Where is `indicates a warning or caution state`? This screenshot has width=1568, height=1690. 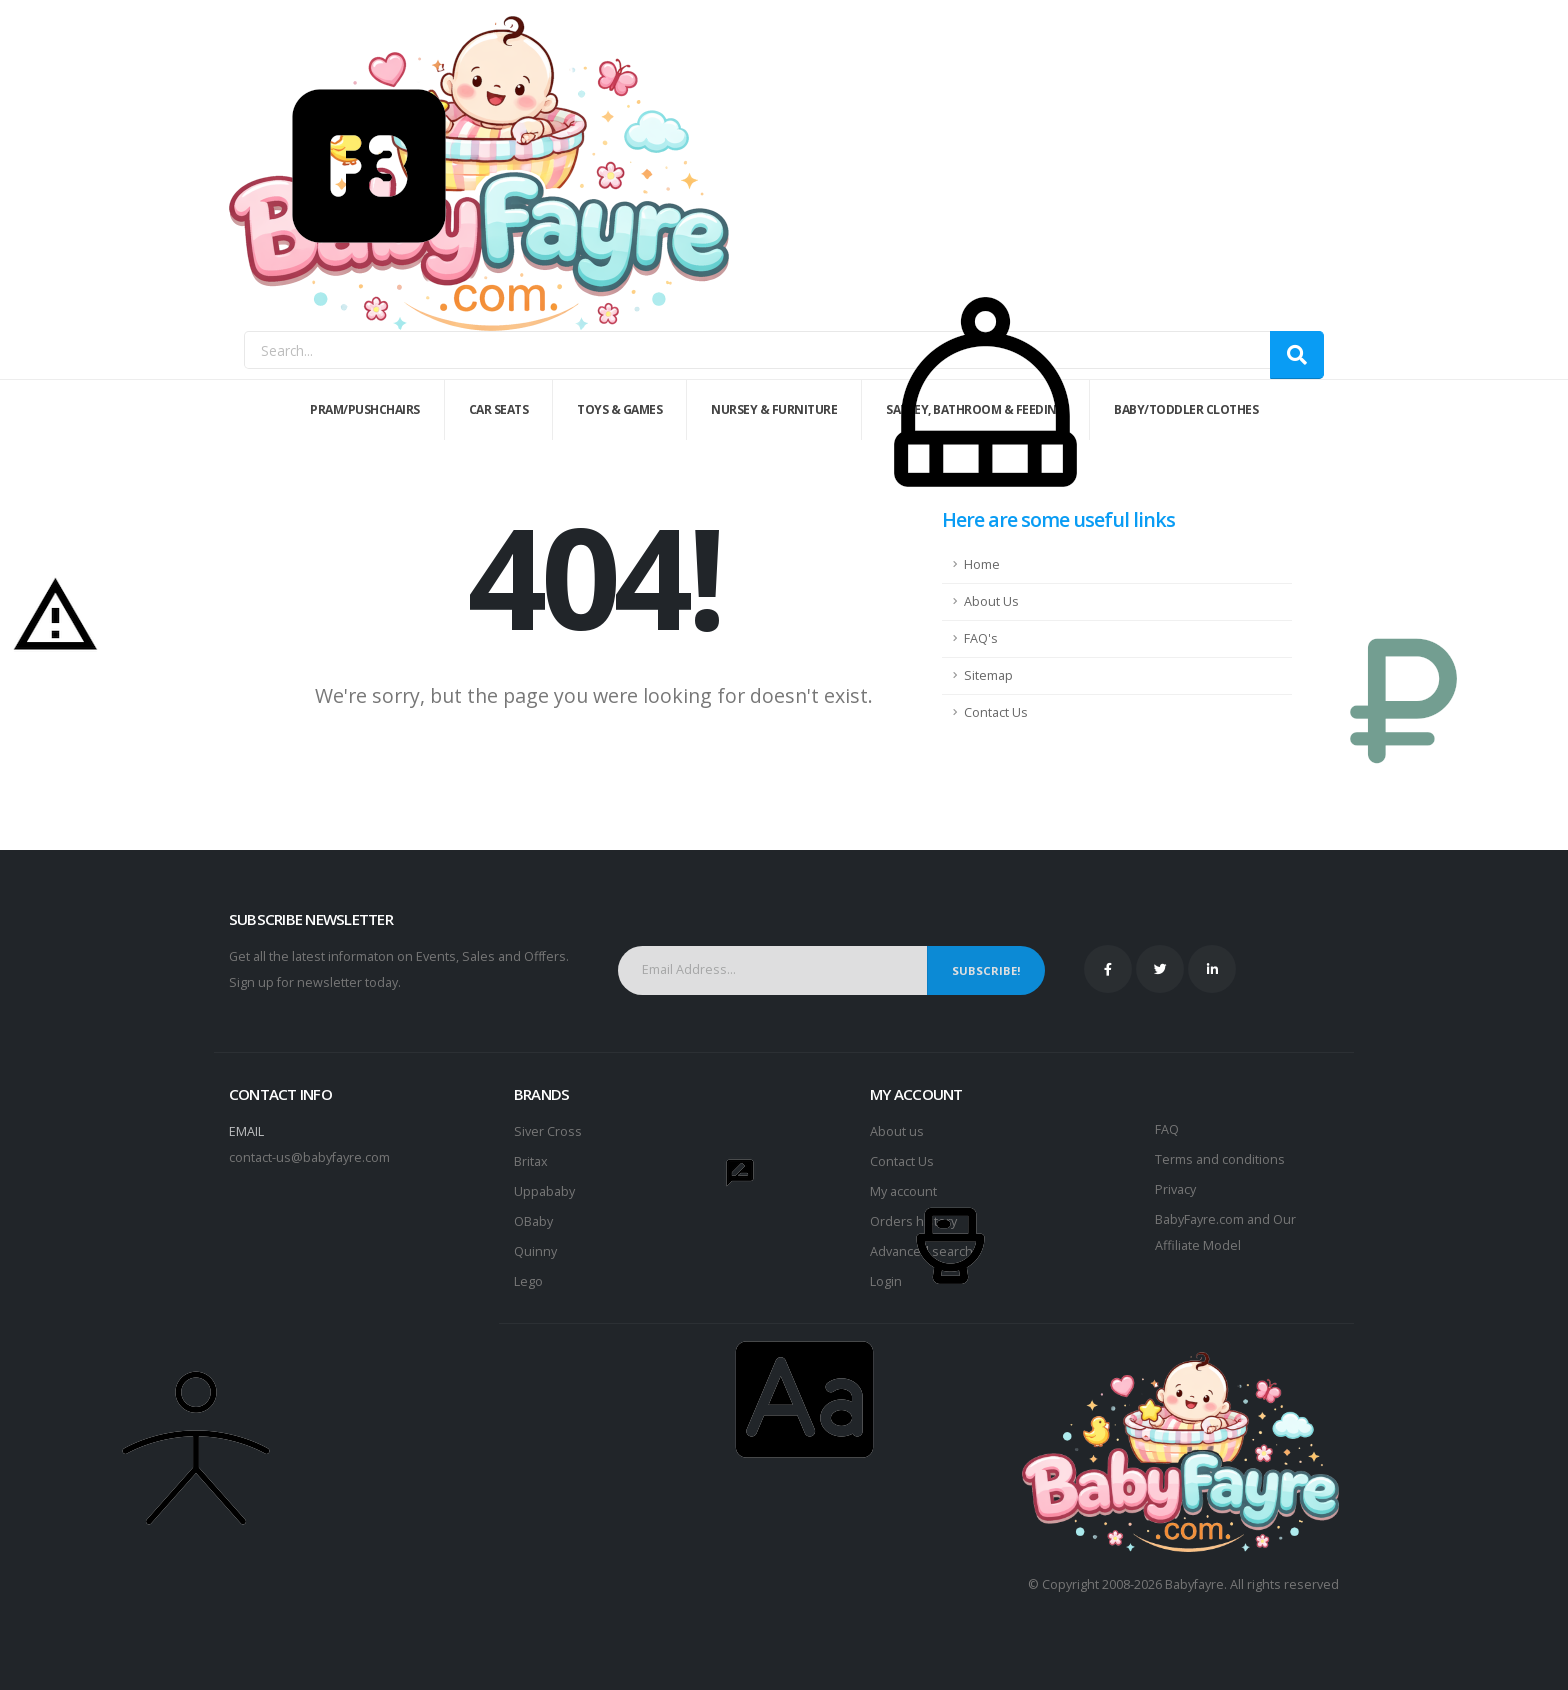
indicates a warning or caution state is located at coordinates (55, 615).